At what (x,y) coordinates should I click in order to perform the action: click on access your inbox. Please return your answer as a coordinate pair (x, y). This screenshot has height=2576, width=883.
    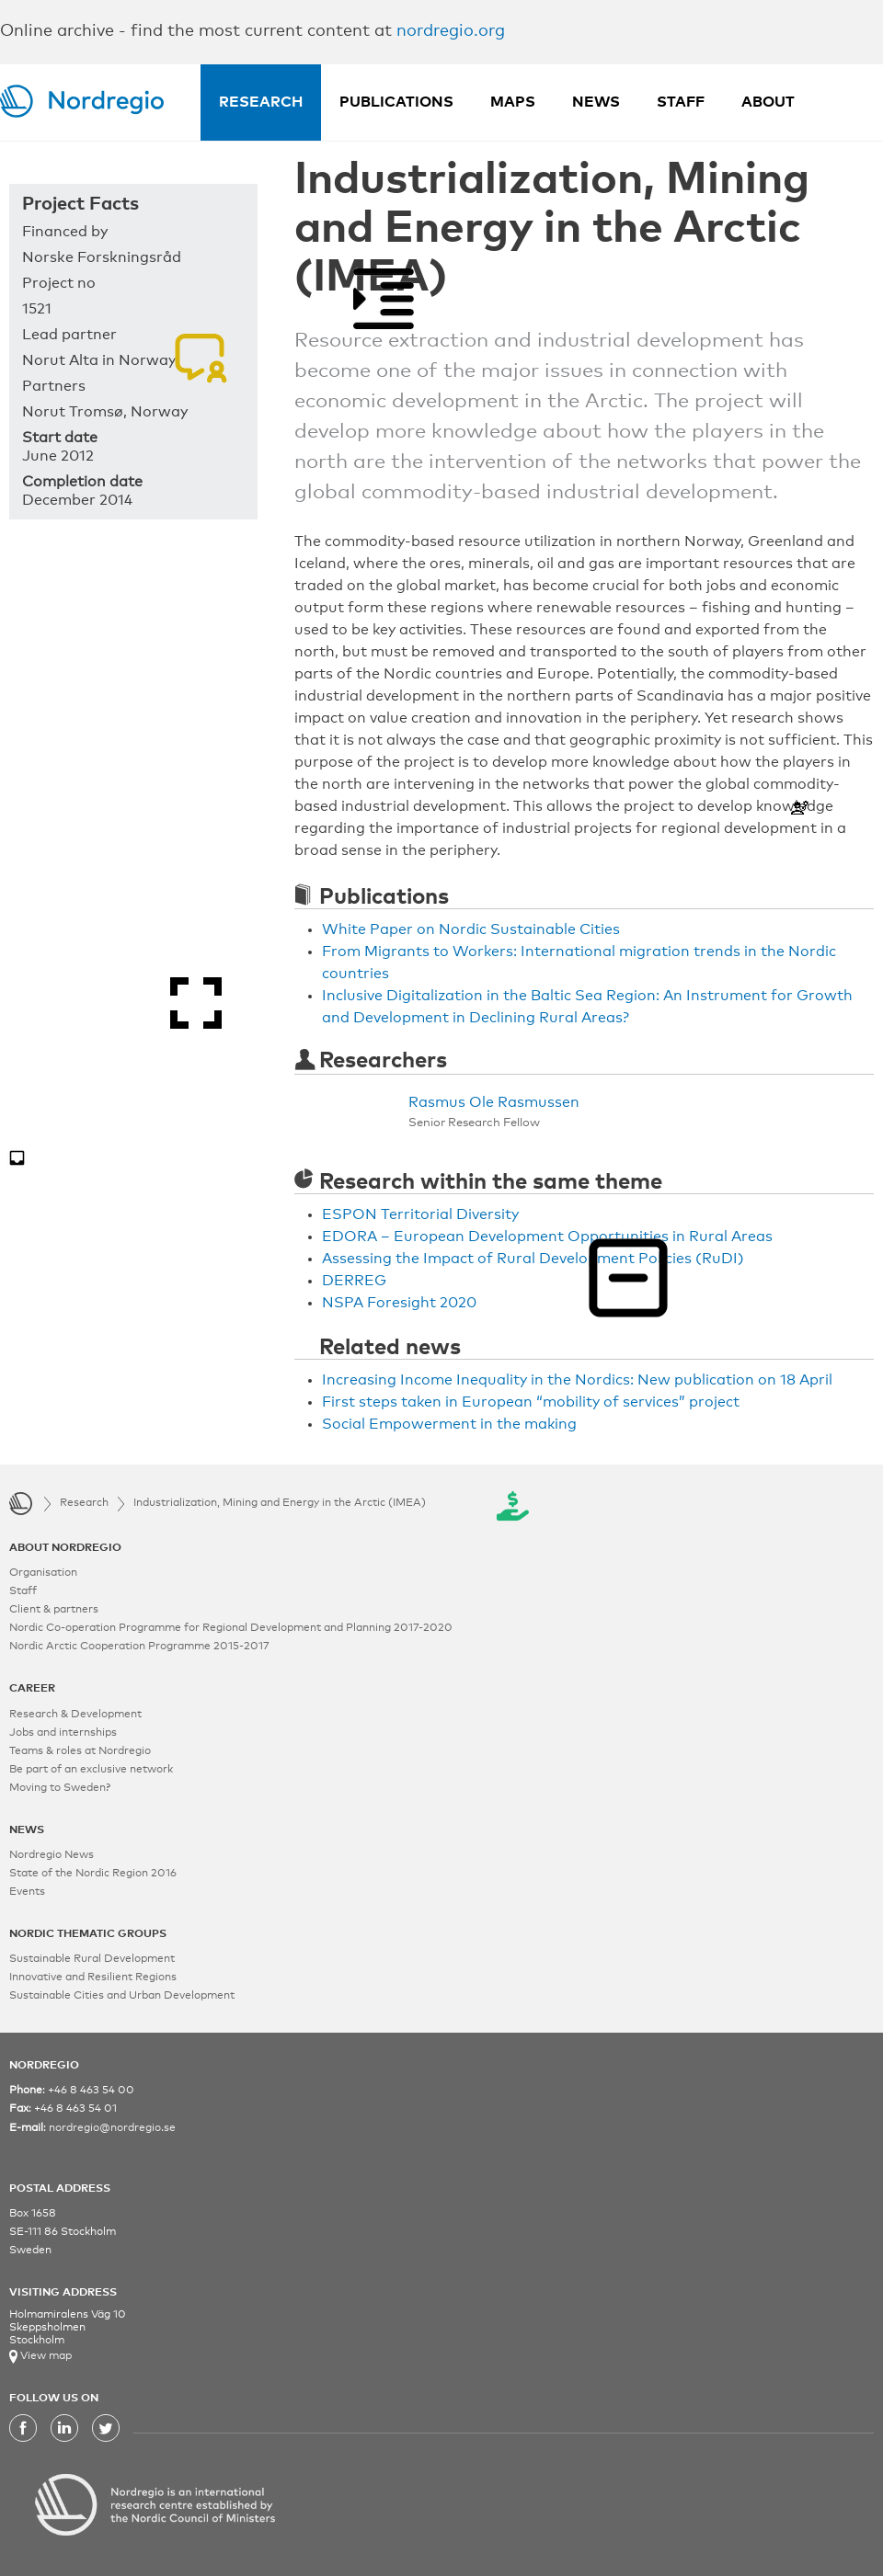
    Looking at the image, I should click on (17, 1157).